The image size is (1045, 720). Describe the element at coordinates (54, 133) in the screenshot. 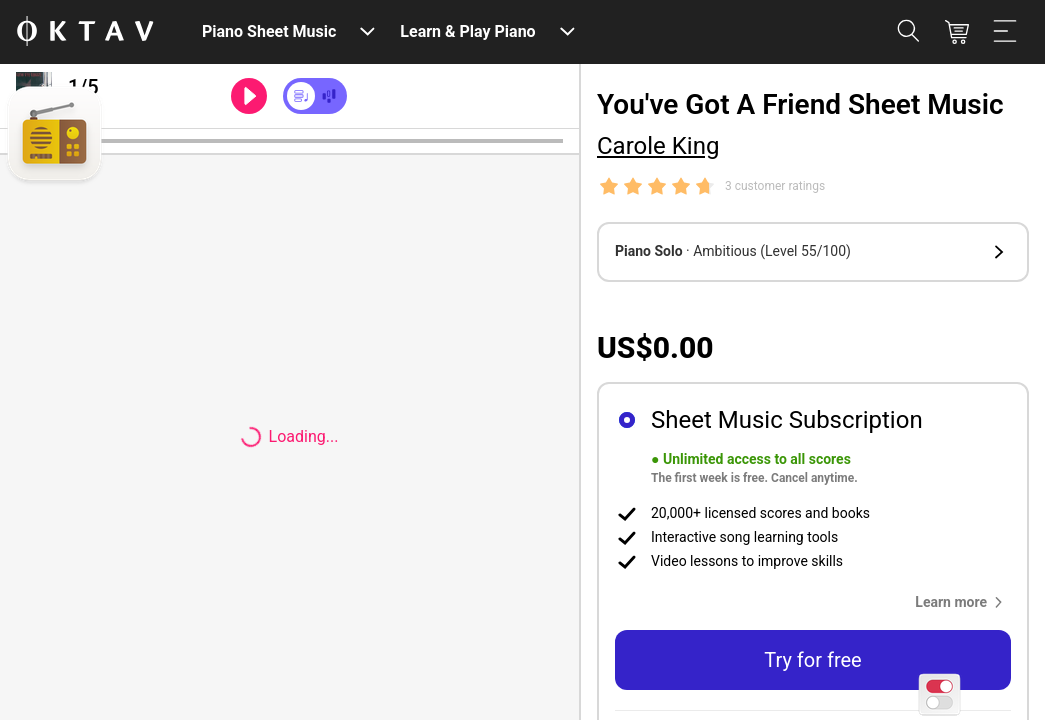

I see `open shortwave radio streaming app` at that location.